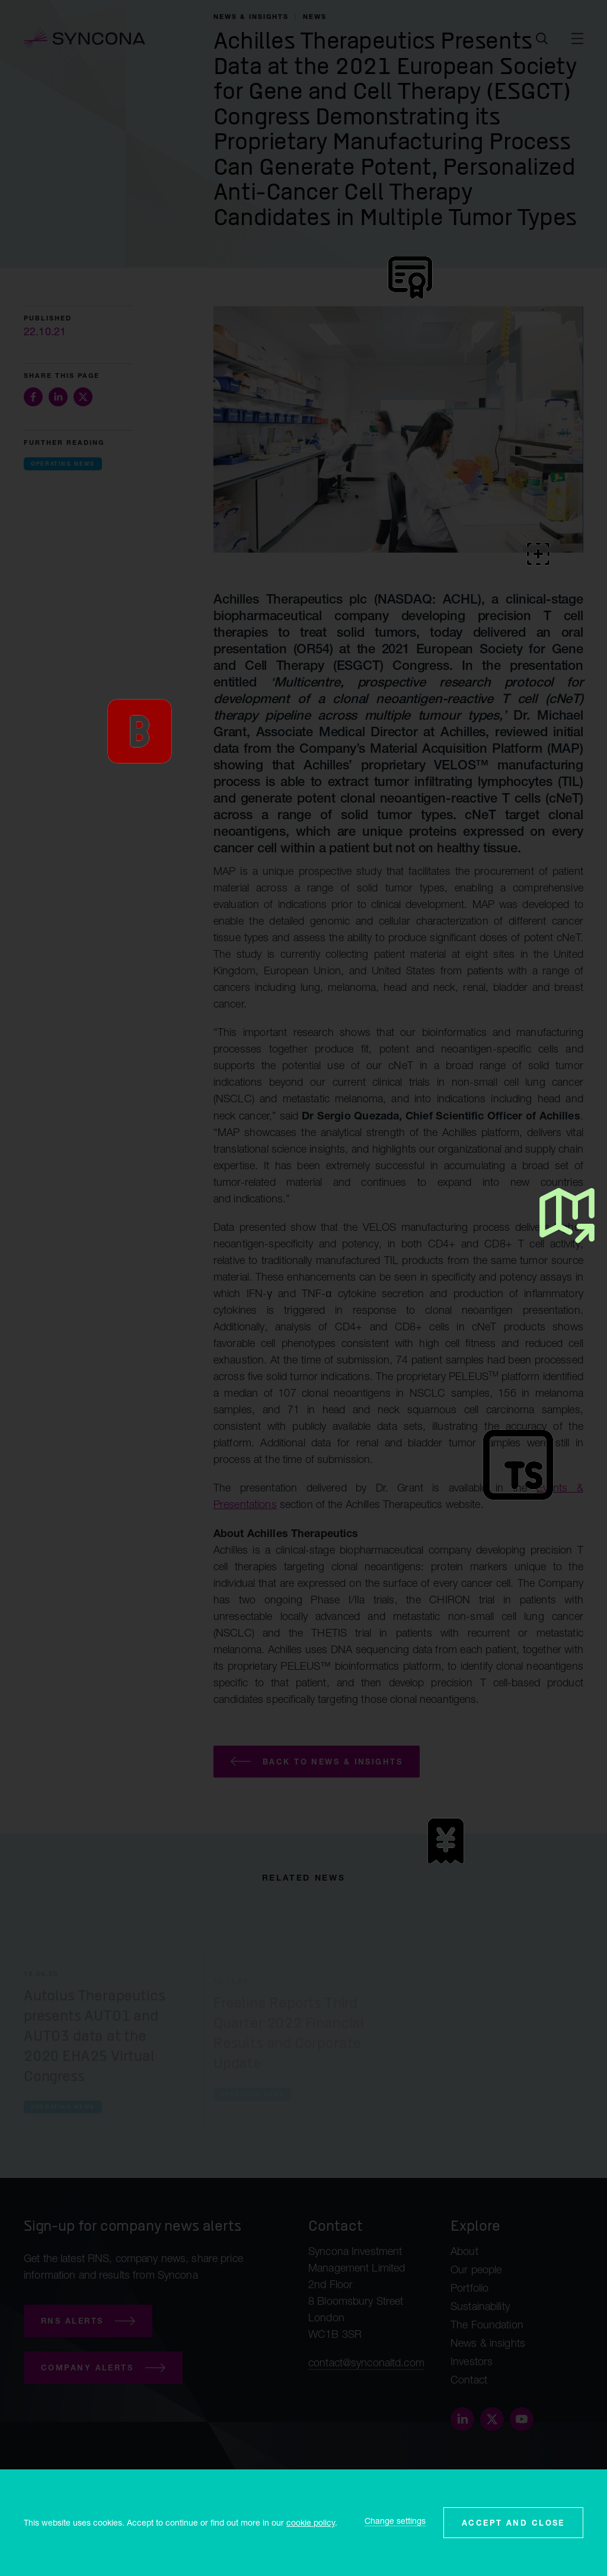 The width and height of the screenshot is (607, 2576). What do you see at coordinates (446, 1841) in the screenshot?
I see `view yen currency receipt` at bounding box center [446, 1841].